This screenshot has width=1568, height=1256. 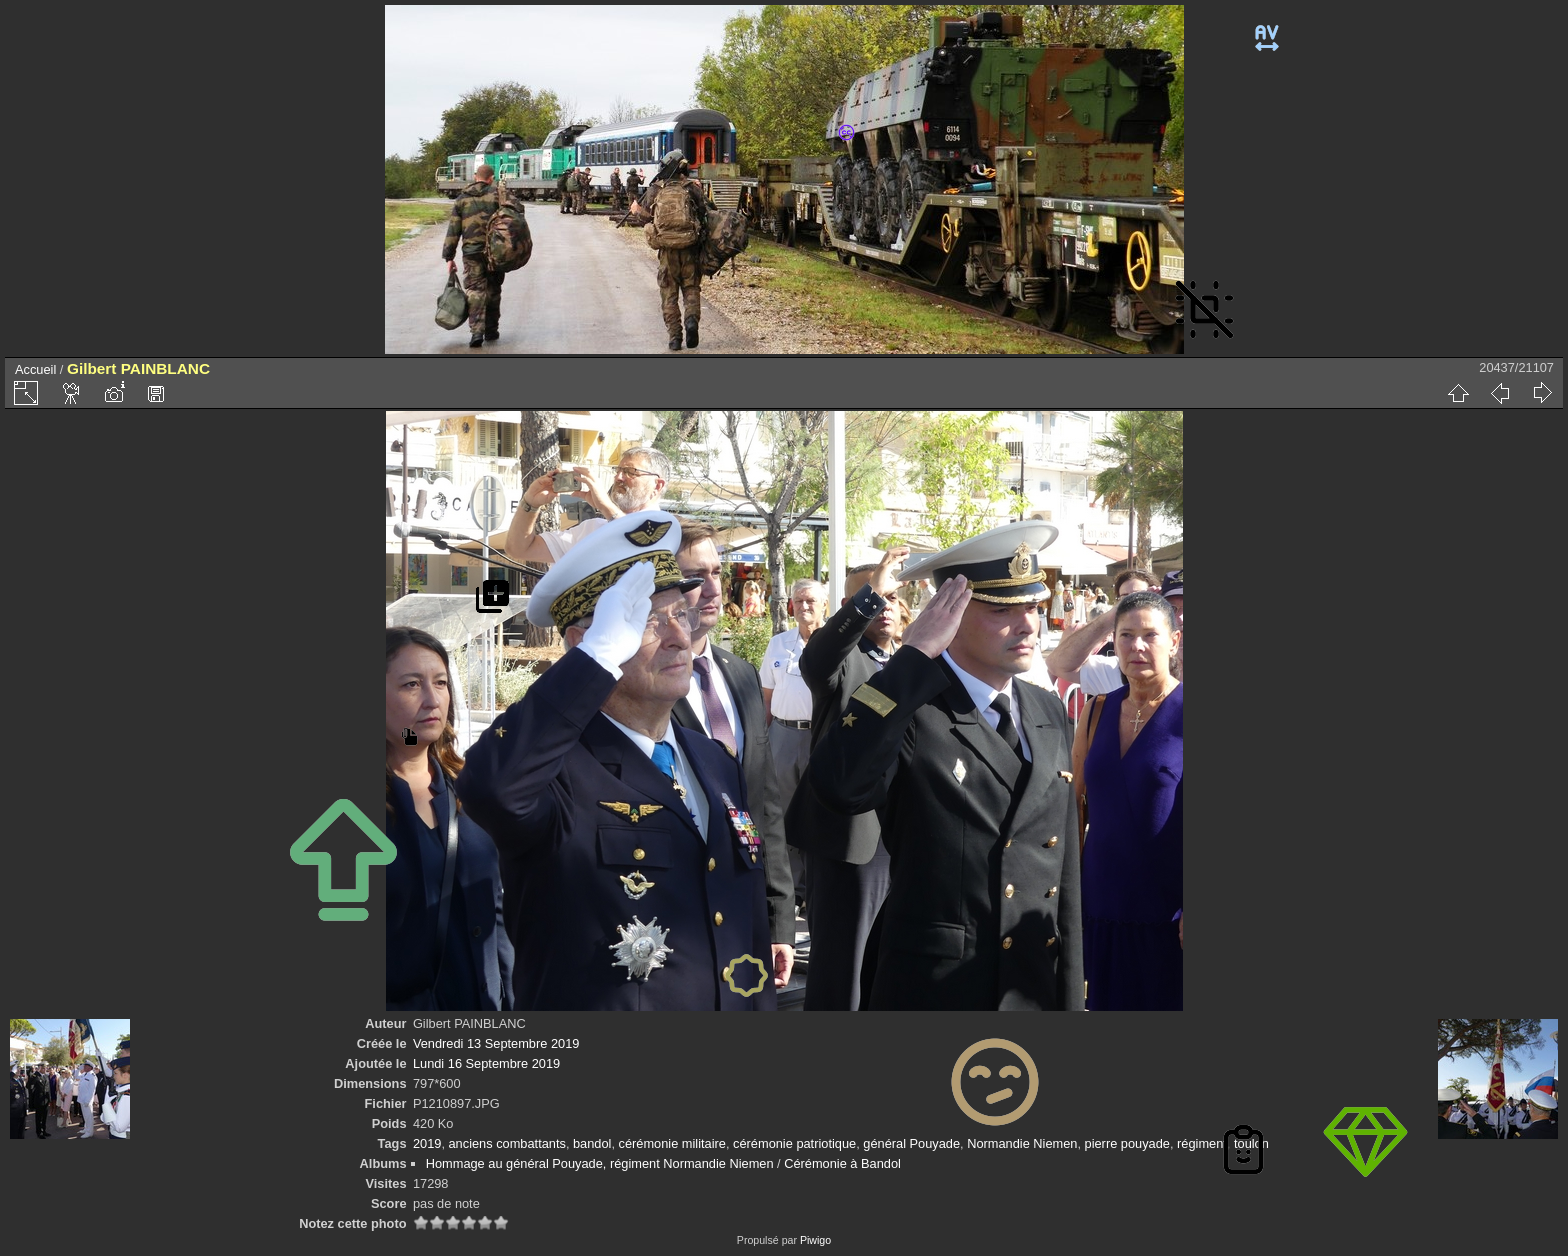 What do you see at coordinates (995, 1082) in the screenshot?
I see `indicate dissatisfaction or negative feedback` at bounding box center [995, 1082].